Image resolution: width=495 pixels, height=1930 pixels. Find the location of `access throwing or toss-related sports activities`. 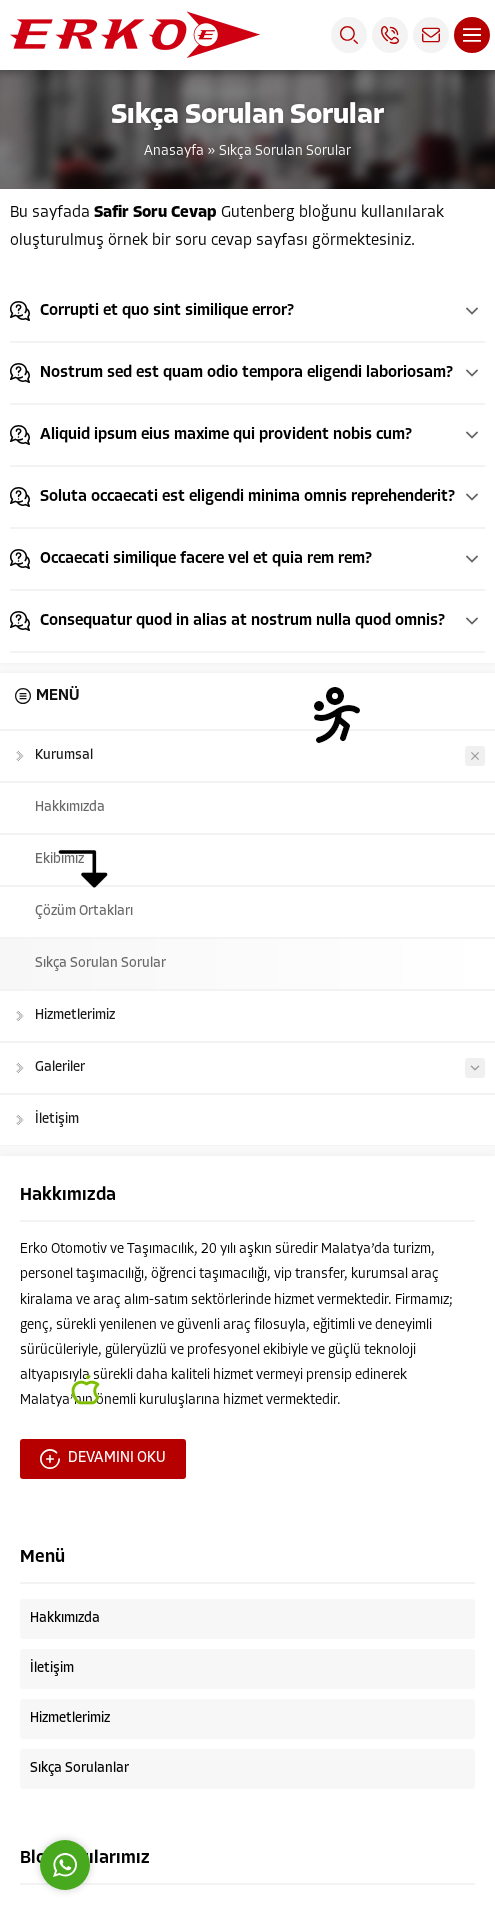

access throwing or toss-related sports activities is located at coordinates (335, 714).